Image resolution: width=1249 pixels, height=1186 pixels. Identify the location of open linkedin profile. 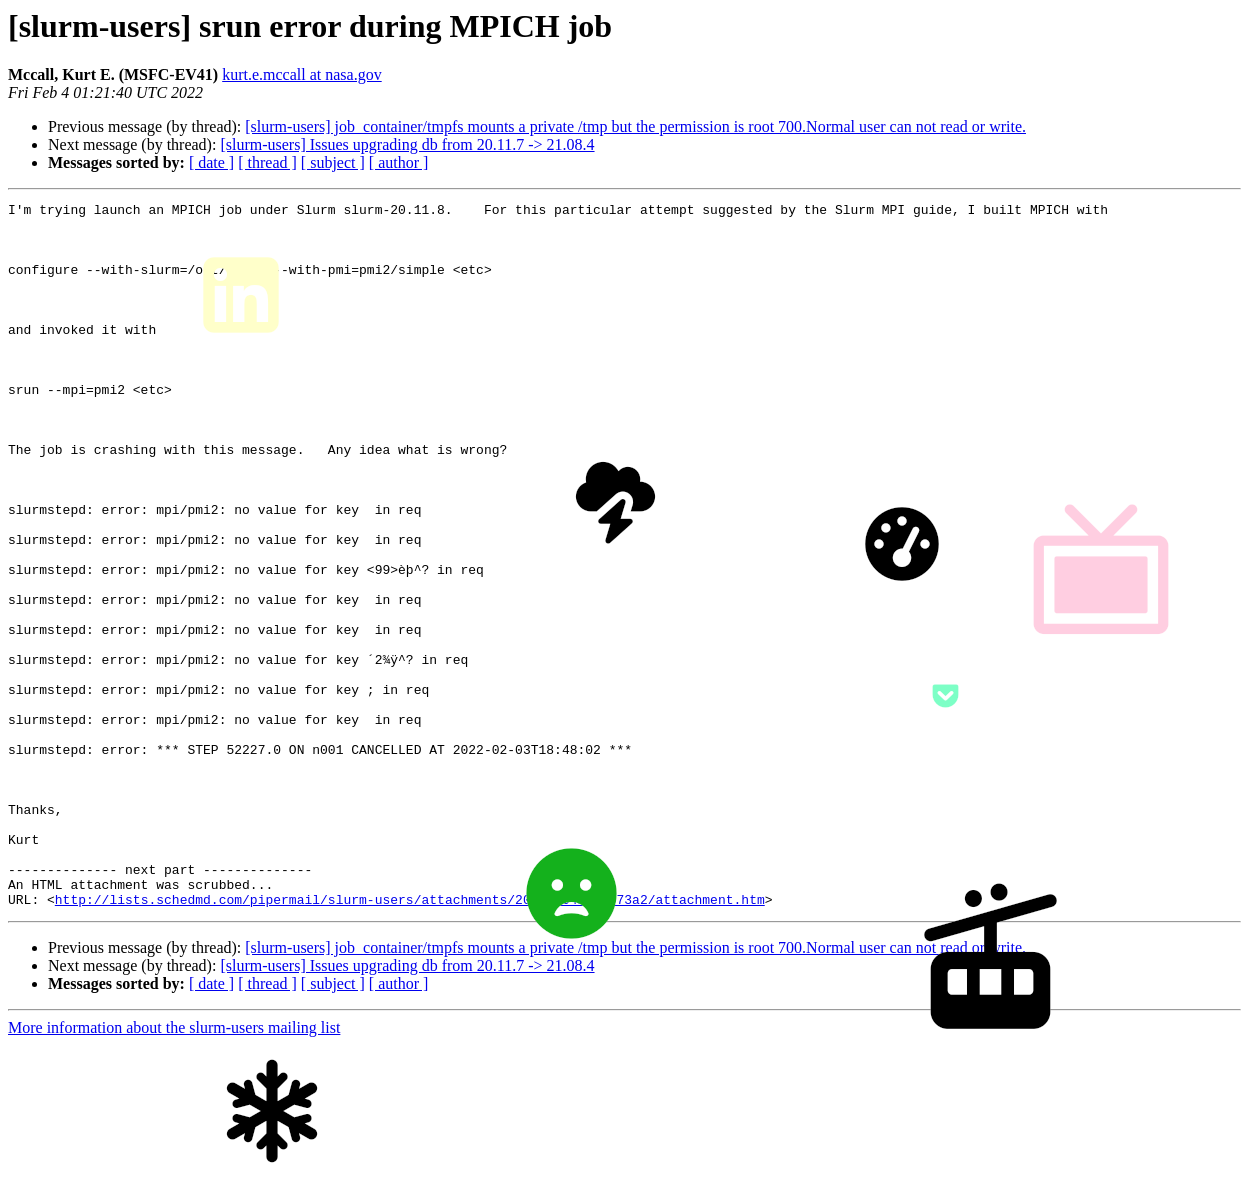
(241, 295).